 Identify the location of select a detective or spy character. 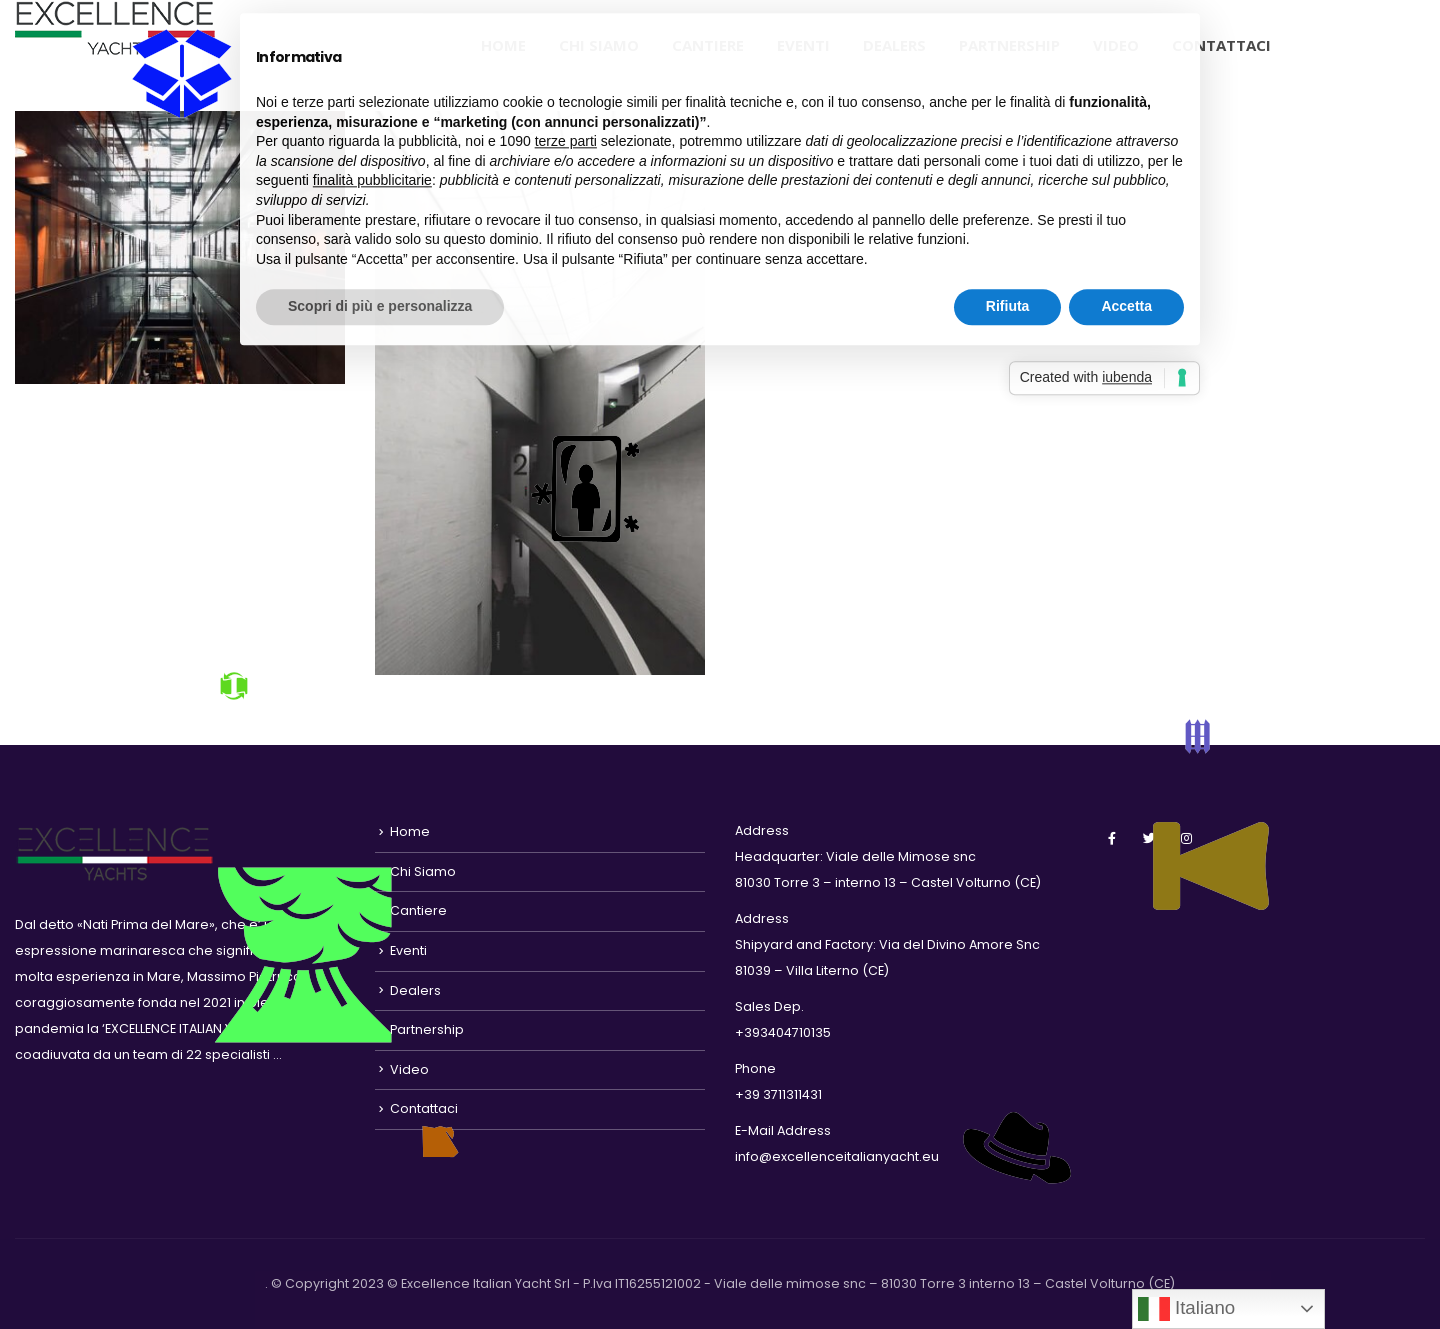
(1017, 1148).